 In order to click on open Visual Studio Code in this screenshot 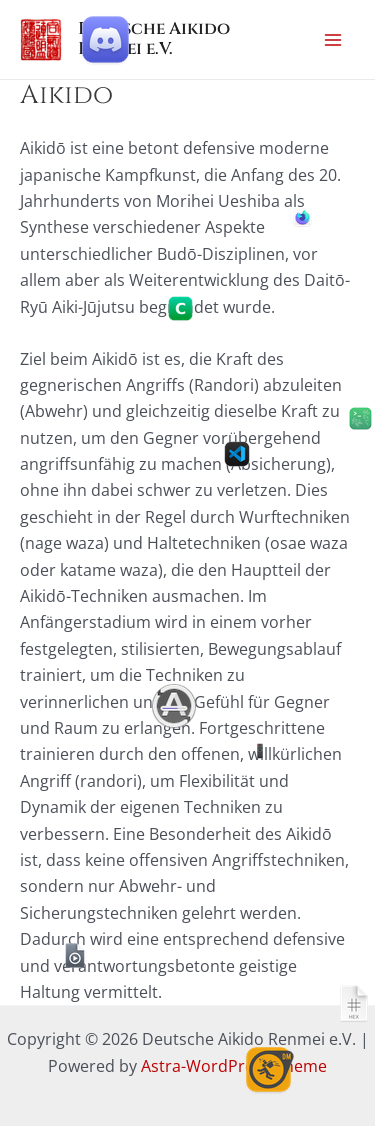, I will do `click(237, 454)`.